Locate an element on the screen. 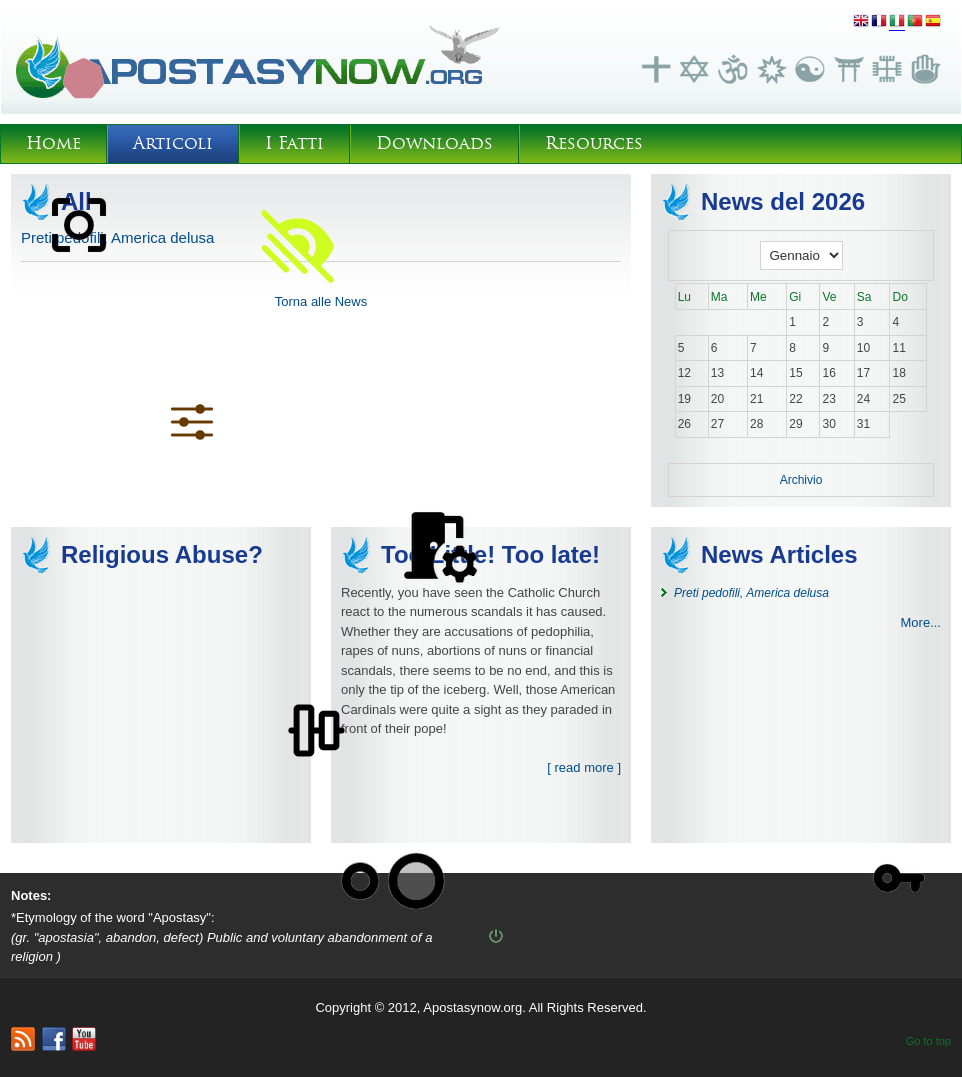  indicates low vision or visual impairment accessibility mode is located at coordinates (297, 246).